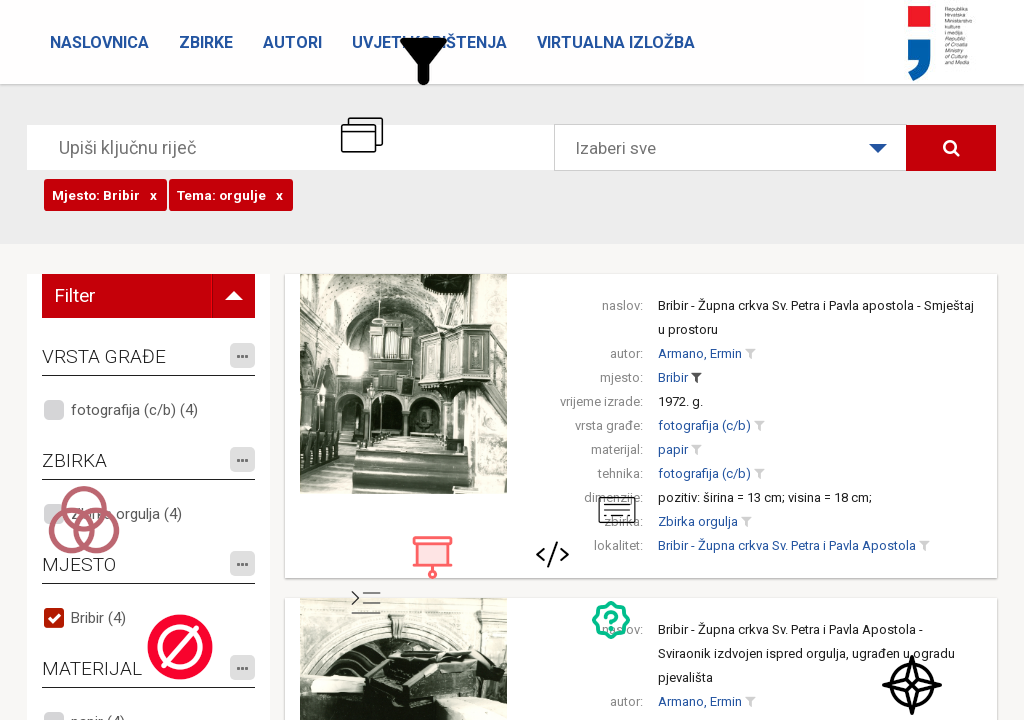  What do you see at coordinates (84, 521) in the screenshot?
I see `indicates overlapping or shared data between three sets` at bounding box center [84, 521].